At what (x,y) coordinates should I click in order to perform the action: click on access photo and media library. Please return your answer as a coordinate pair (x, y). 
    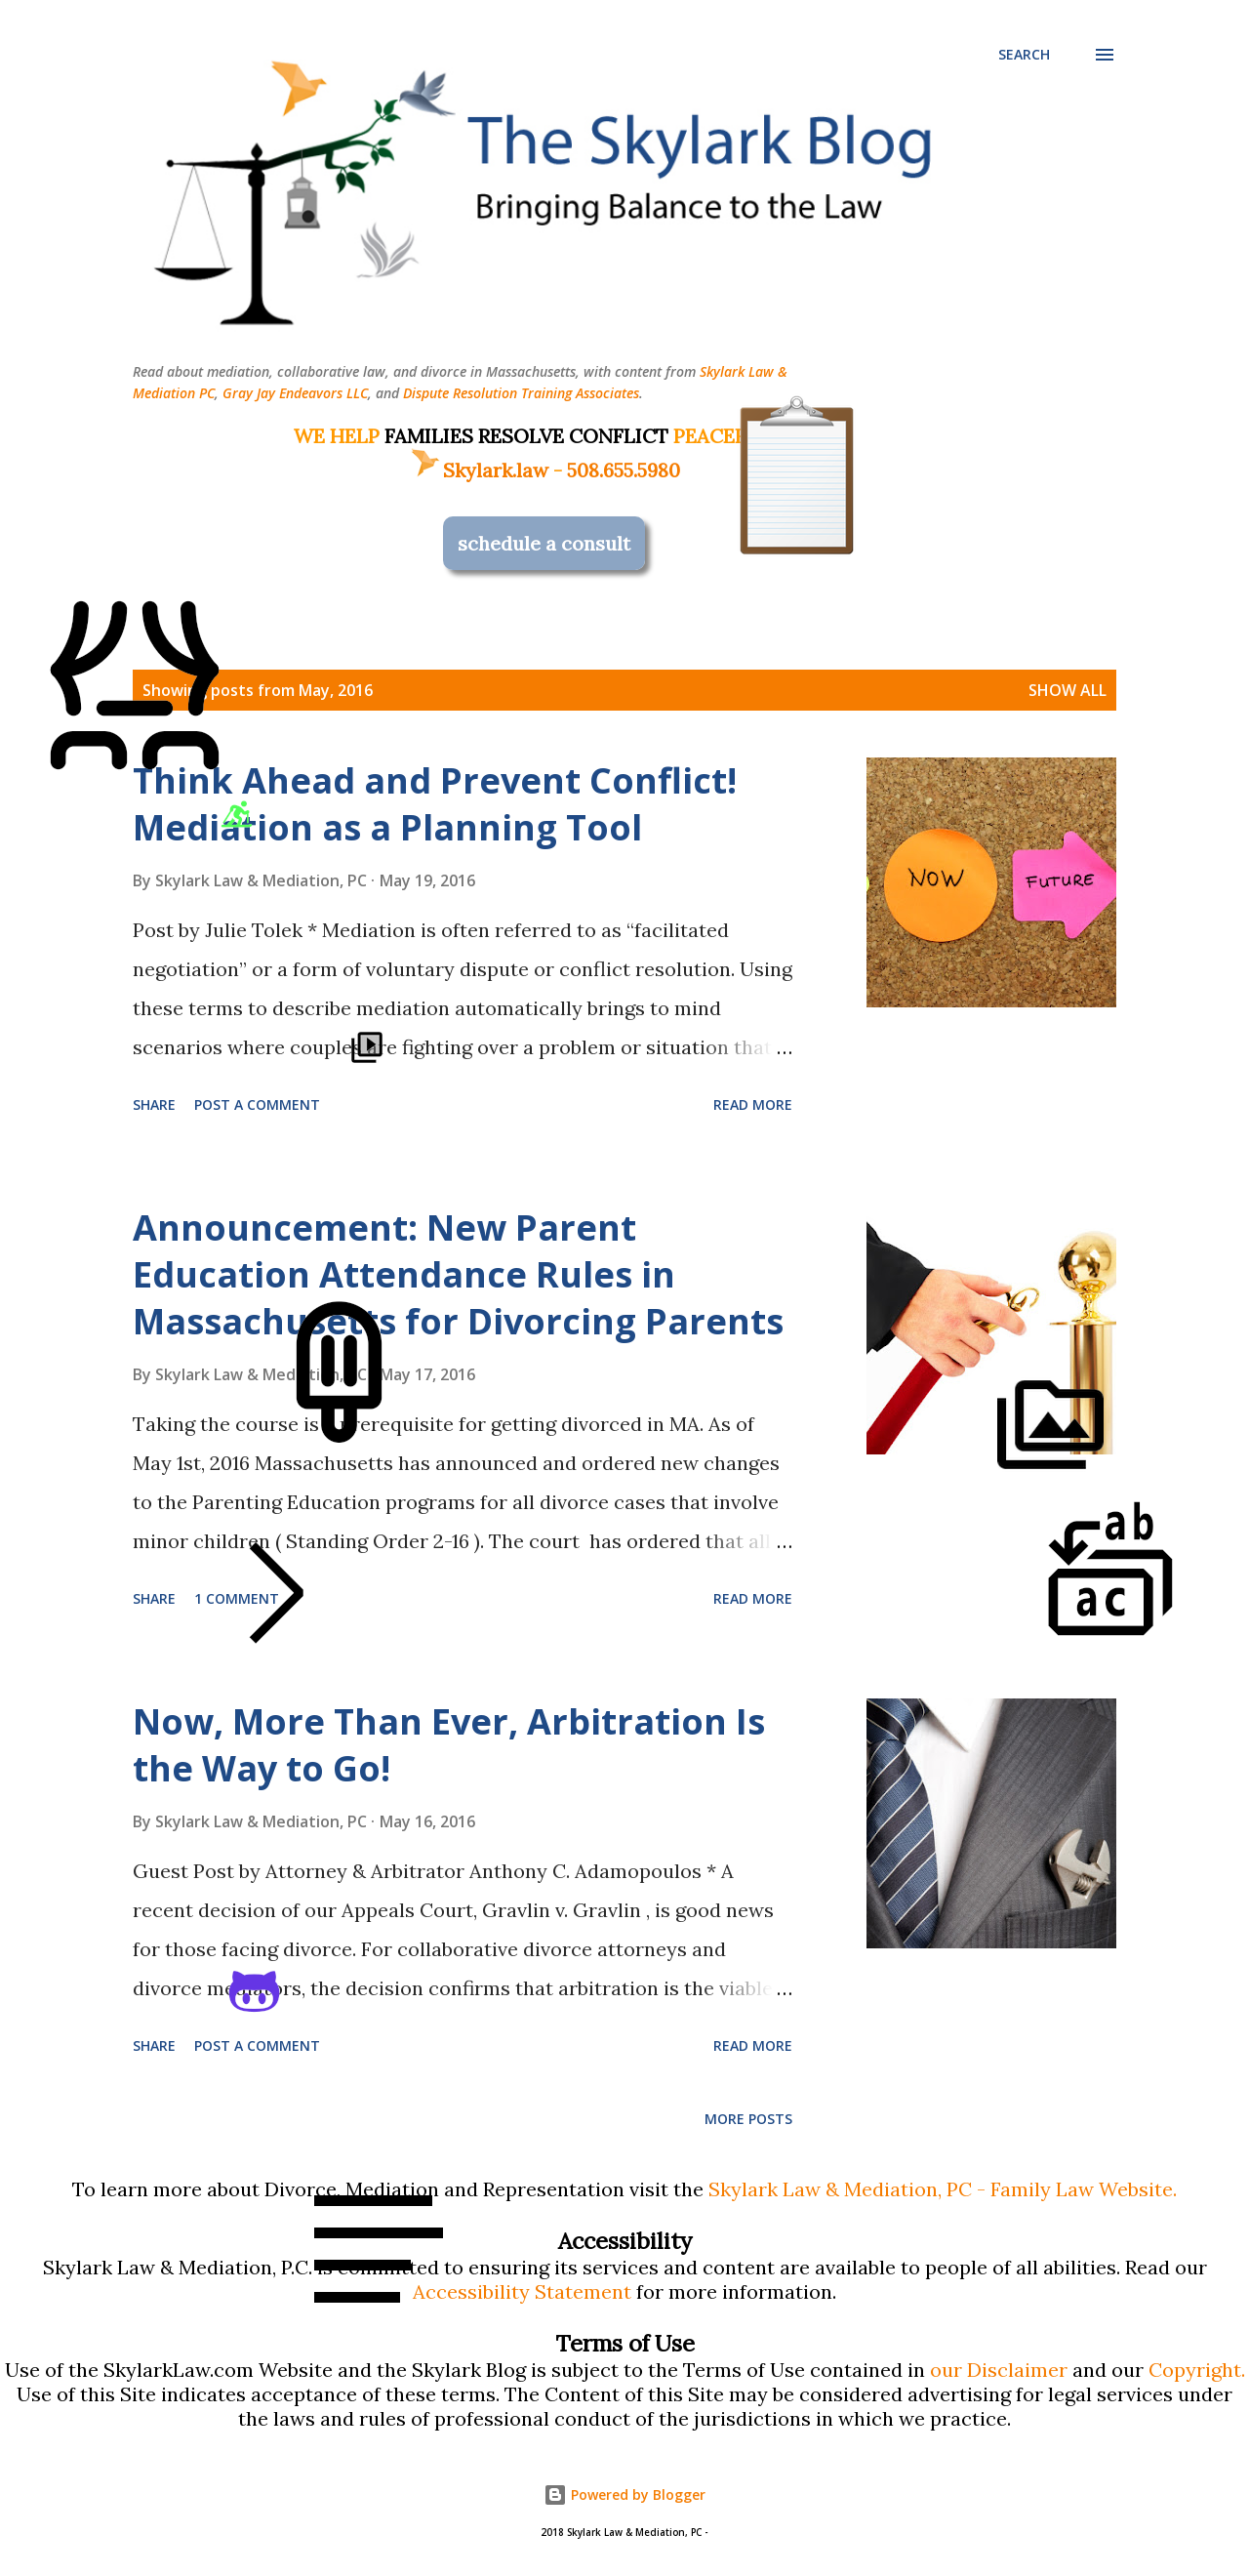
    Looking at the image, I should click on (1050, 1424).